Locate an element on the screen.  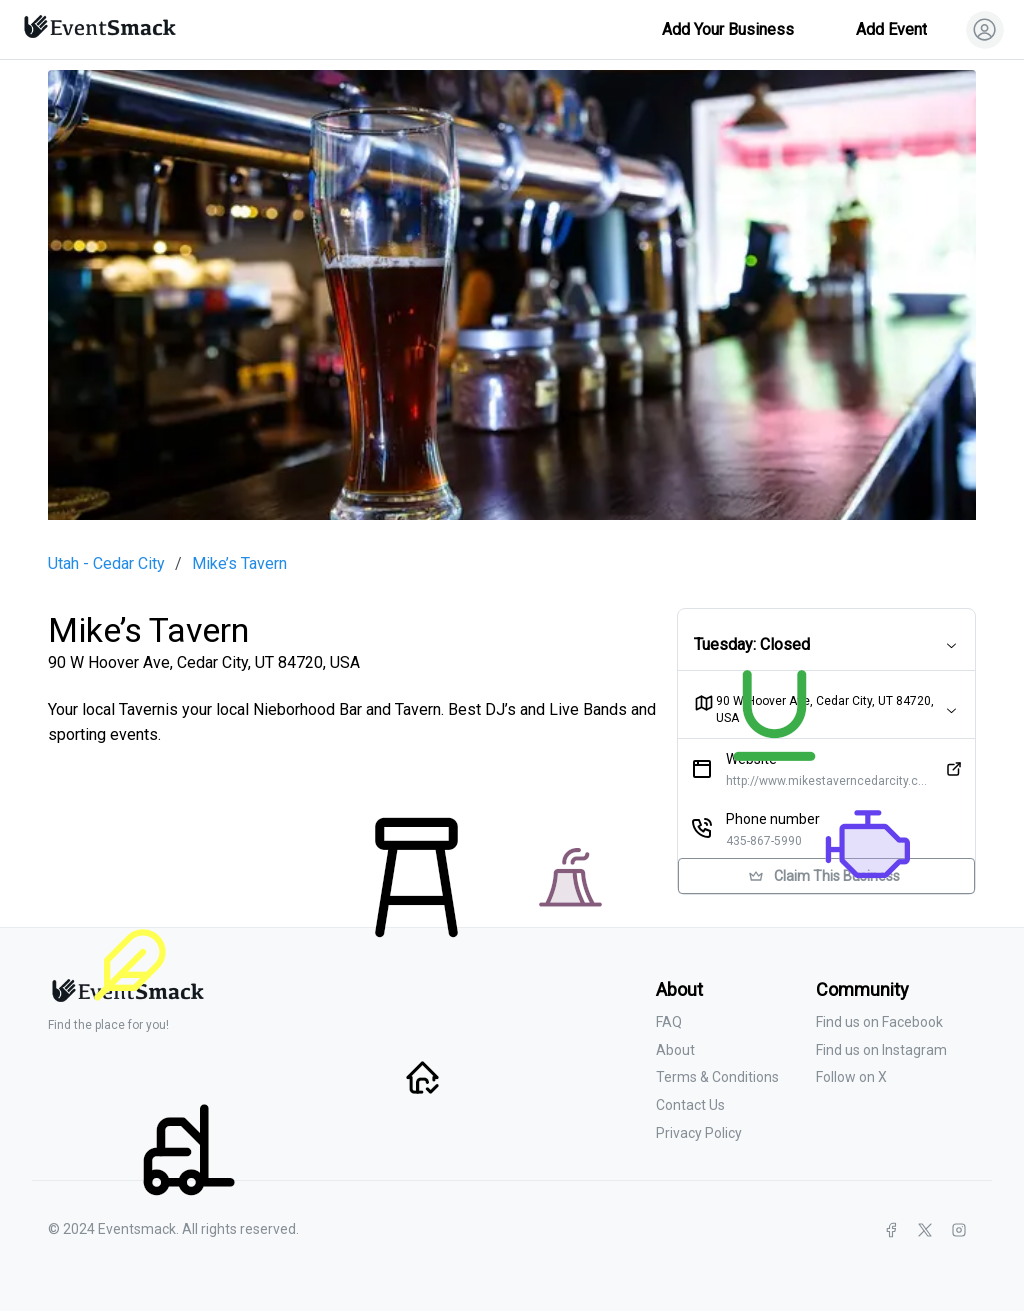
home address verified or confirmed is located at coordinates (422, 1077).